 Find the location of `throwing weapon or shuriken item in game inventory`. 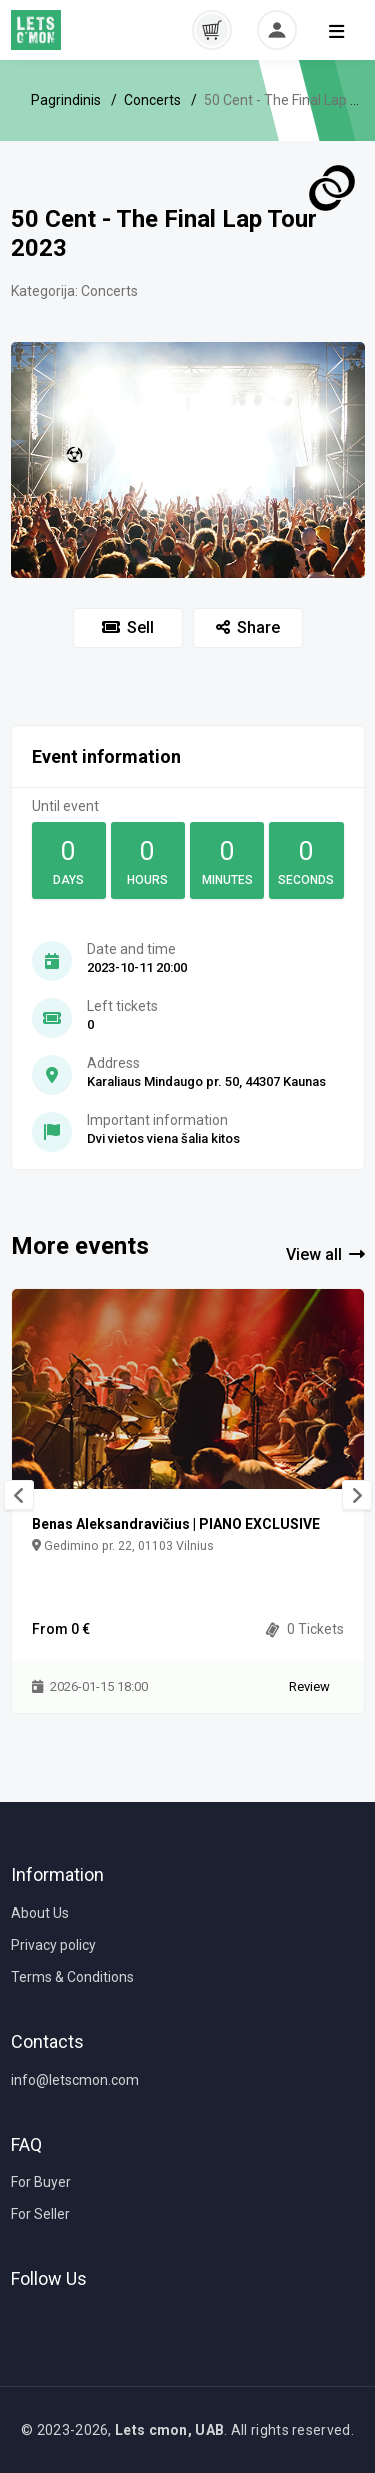

throwing weapon or shuriken item in game inventory is located at coordinates (74, 454).